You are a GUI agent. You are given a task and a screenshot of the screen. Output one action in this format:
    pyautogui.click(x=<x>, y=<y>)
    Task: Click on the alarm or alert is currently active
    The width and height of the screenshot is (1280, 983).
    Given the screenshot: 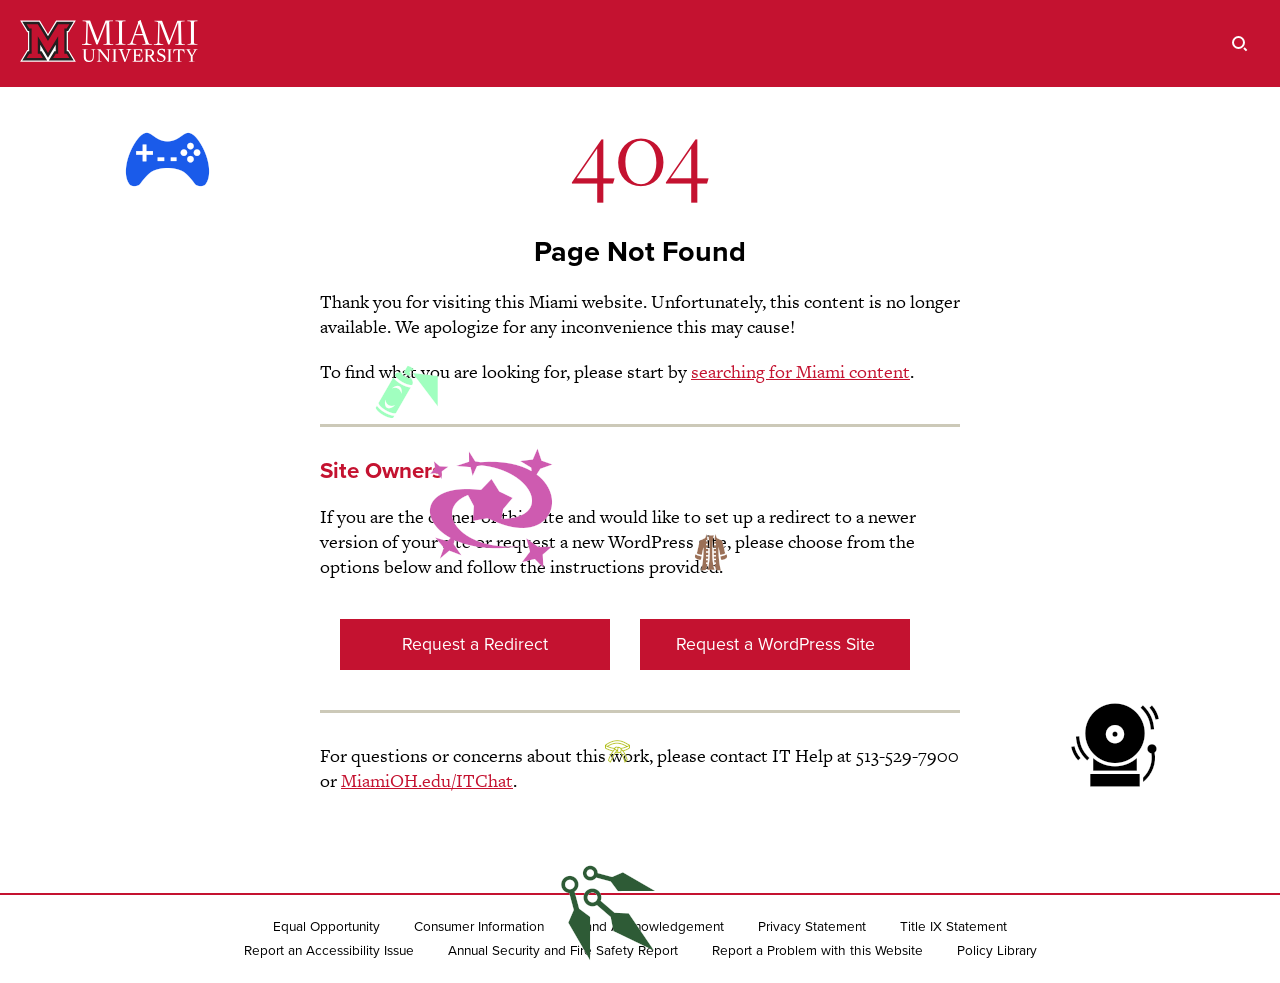 What is the action you would take?
    pyautogui.click(x=1115, y=743)
    